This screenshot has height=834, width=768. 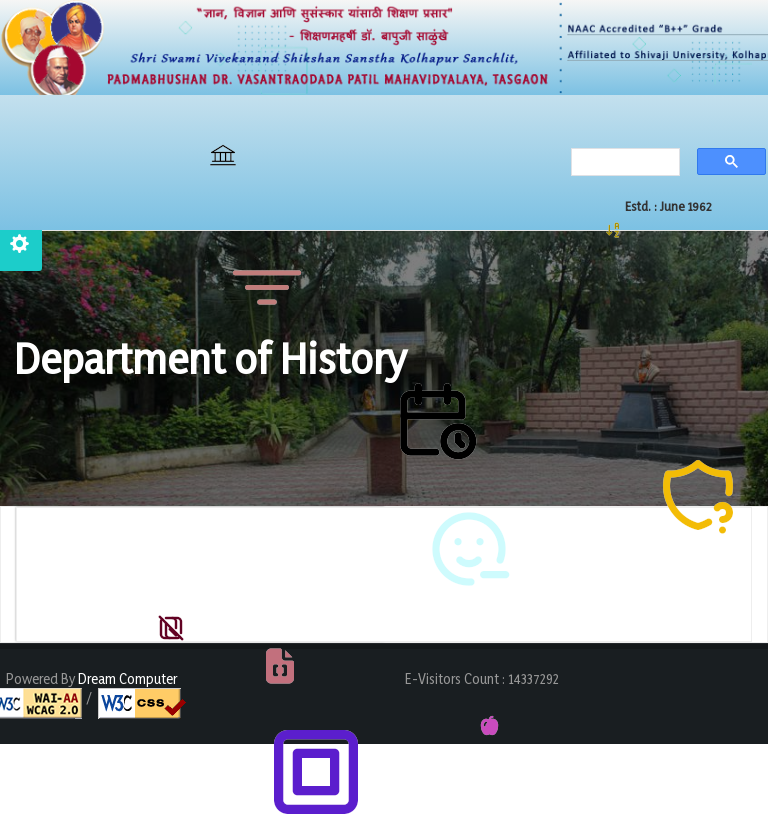 I want to click on remove a reaction or emoji, so click(x=469, y=549).